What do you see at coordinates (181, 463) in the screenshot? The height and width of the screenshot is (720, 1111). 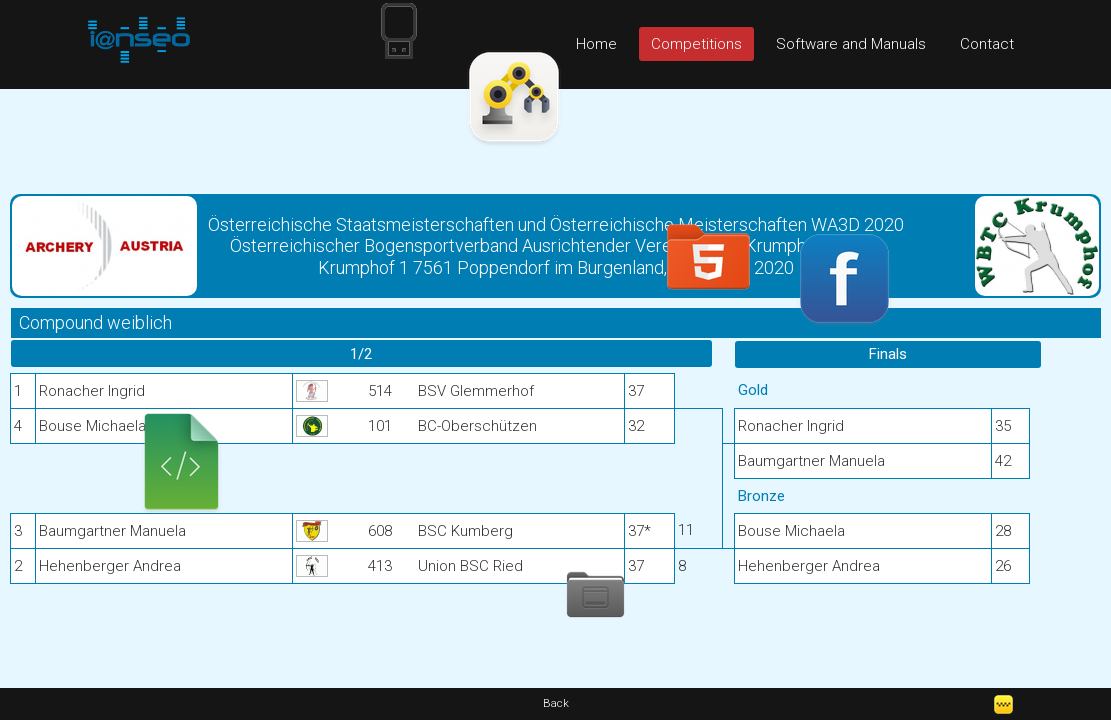 I see `a qt resource file used in nokia/qt development` at bounding box center [181, 463].